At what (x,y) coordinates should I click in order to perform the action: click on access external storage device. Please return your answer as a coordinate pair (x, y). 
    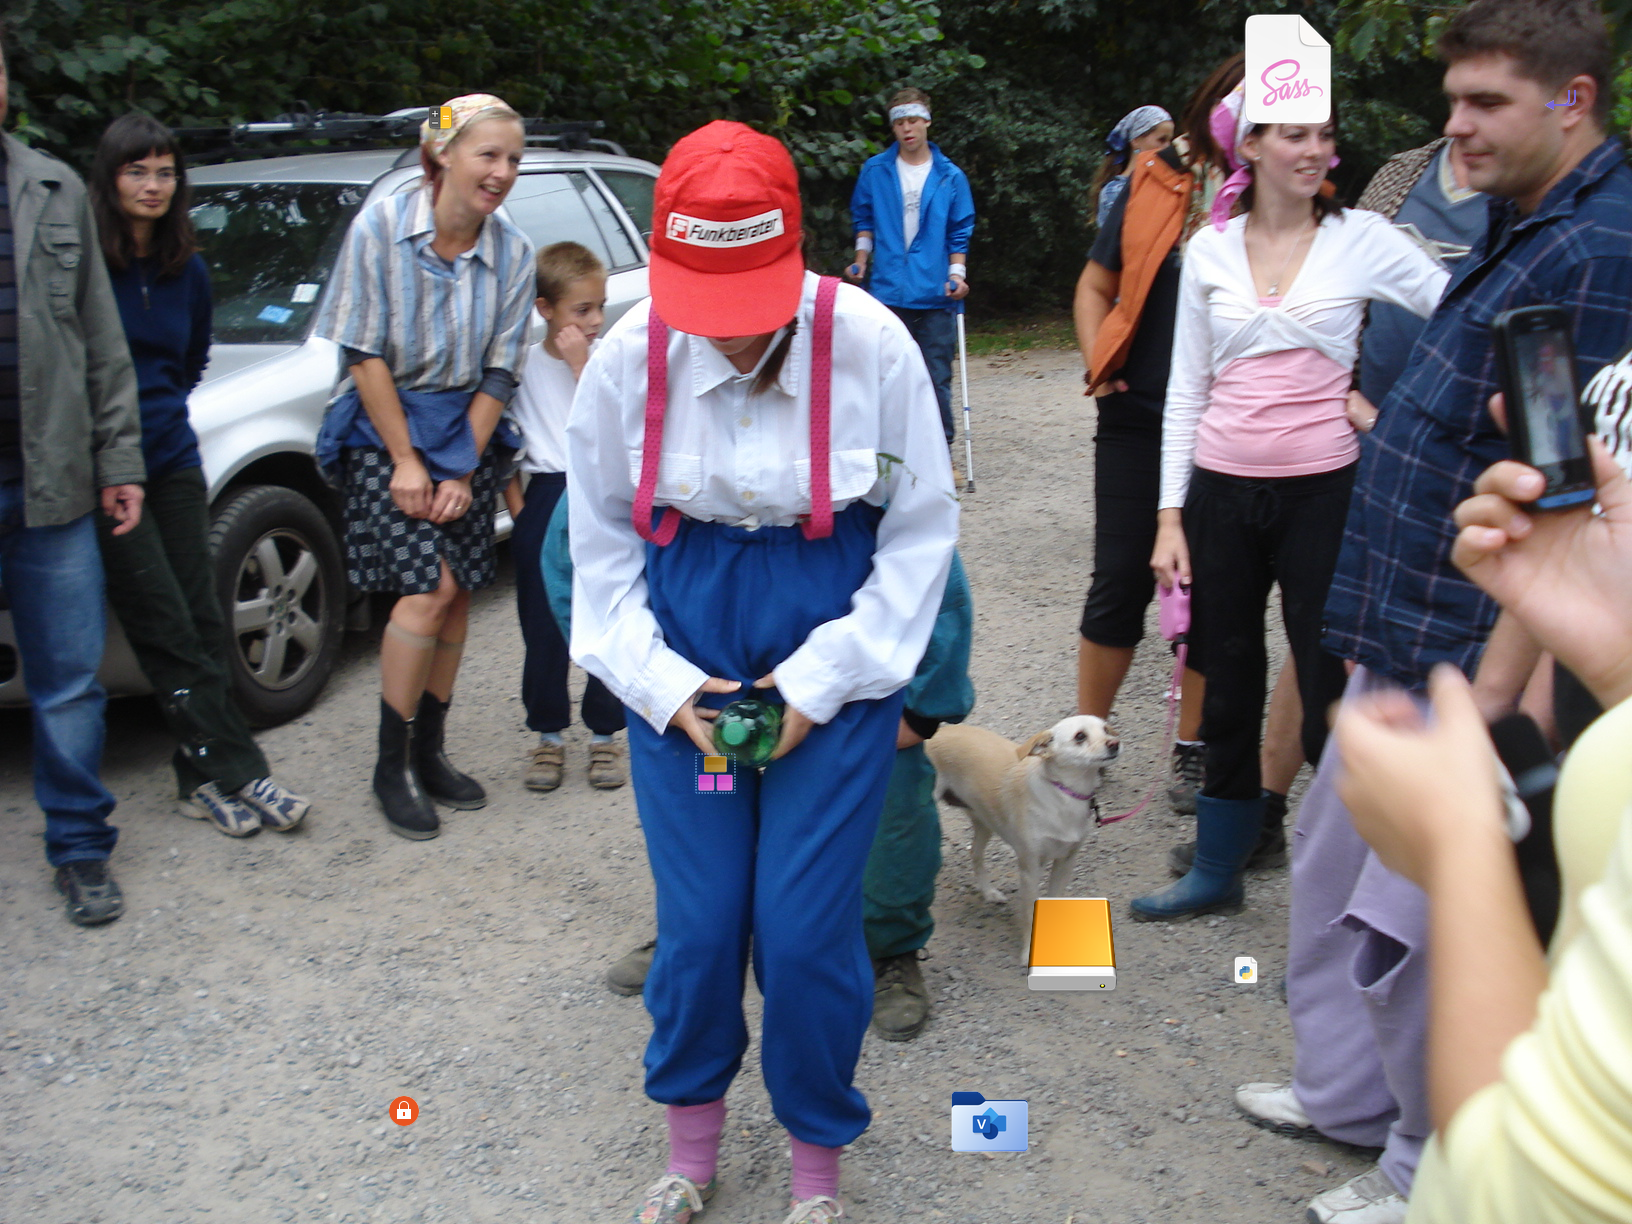
    Looking at the image, I should click on (1072, 947).